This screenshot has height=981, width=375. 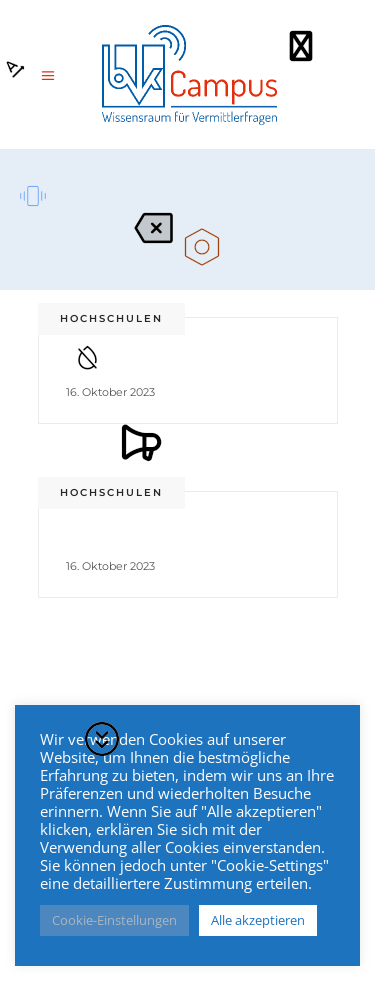 What do you see at coordinates (301, 46) in the screenshot?
I see `indicates a missing or undefined glyph` at bounding box center [301, 46].